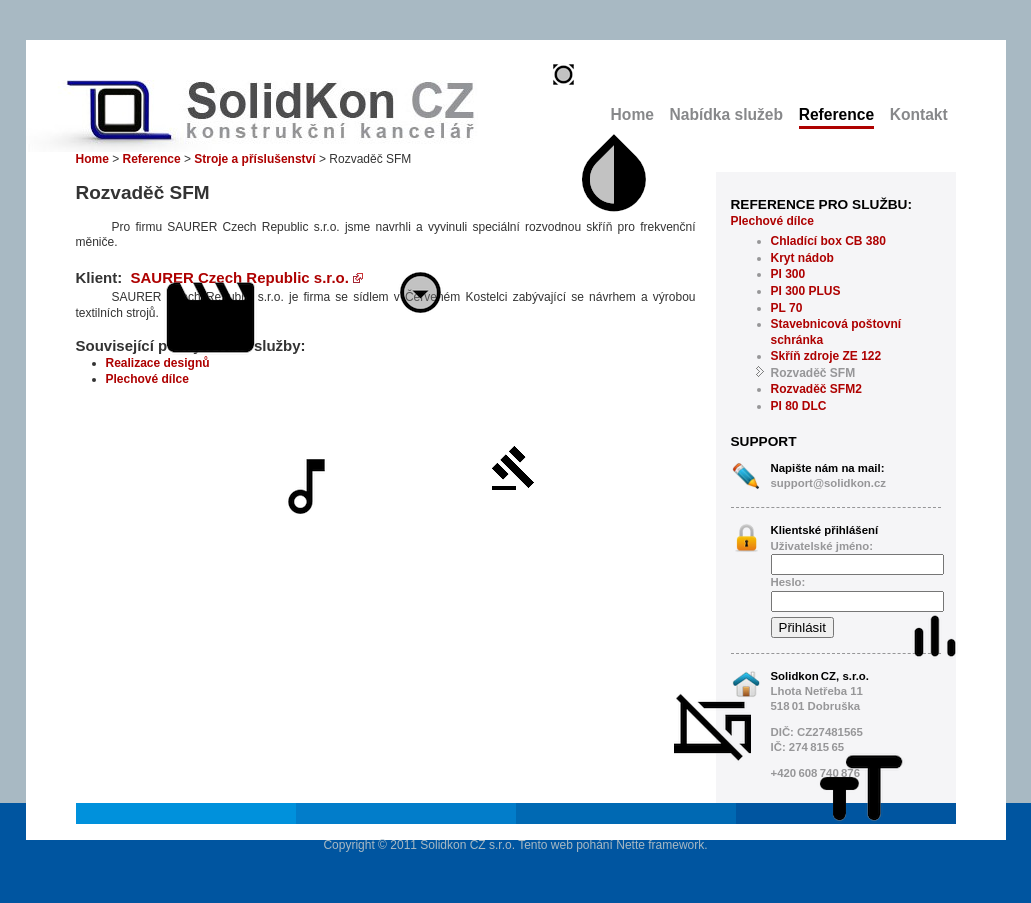 This screenshot has height=903, width=1031. What do you see at coordinates (420, 292) in the screenshot?
I see `expand dropdown menu or options` at bounding box center [420, 292].